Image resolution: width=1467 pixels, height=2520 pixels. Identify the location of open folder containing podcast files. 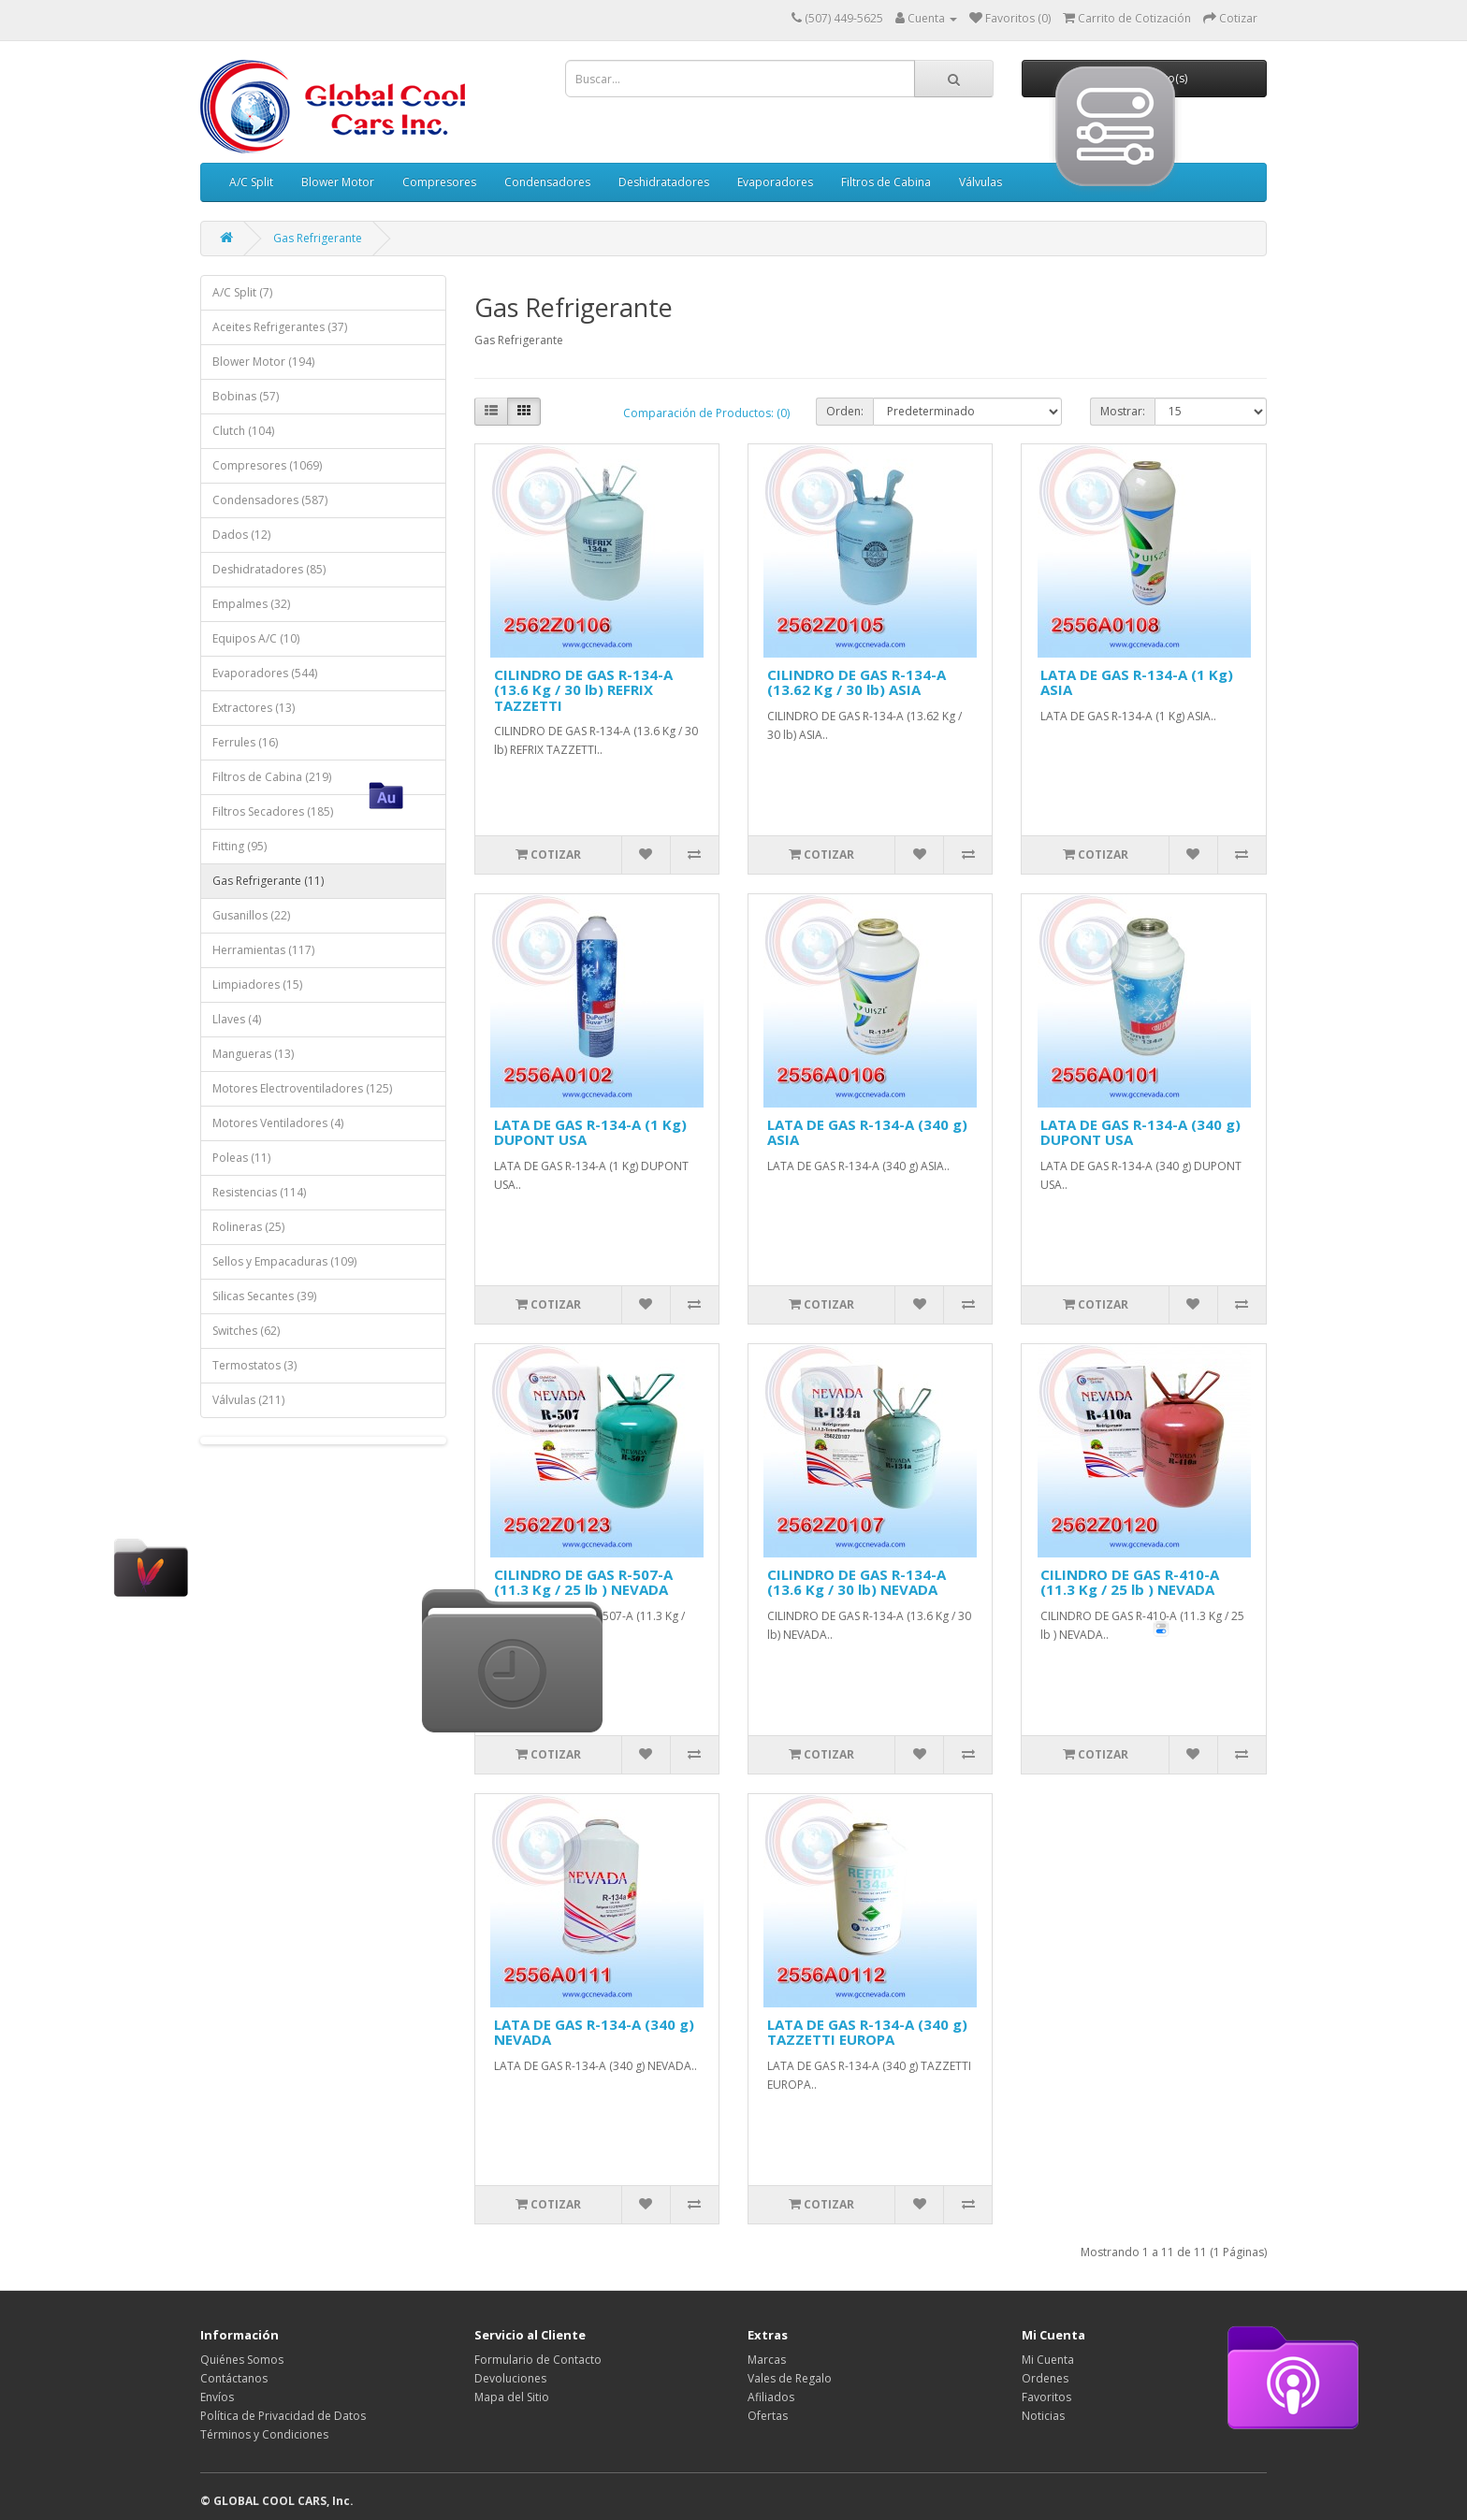
(1292, 2381).